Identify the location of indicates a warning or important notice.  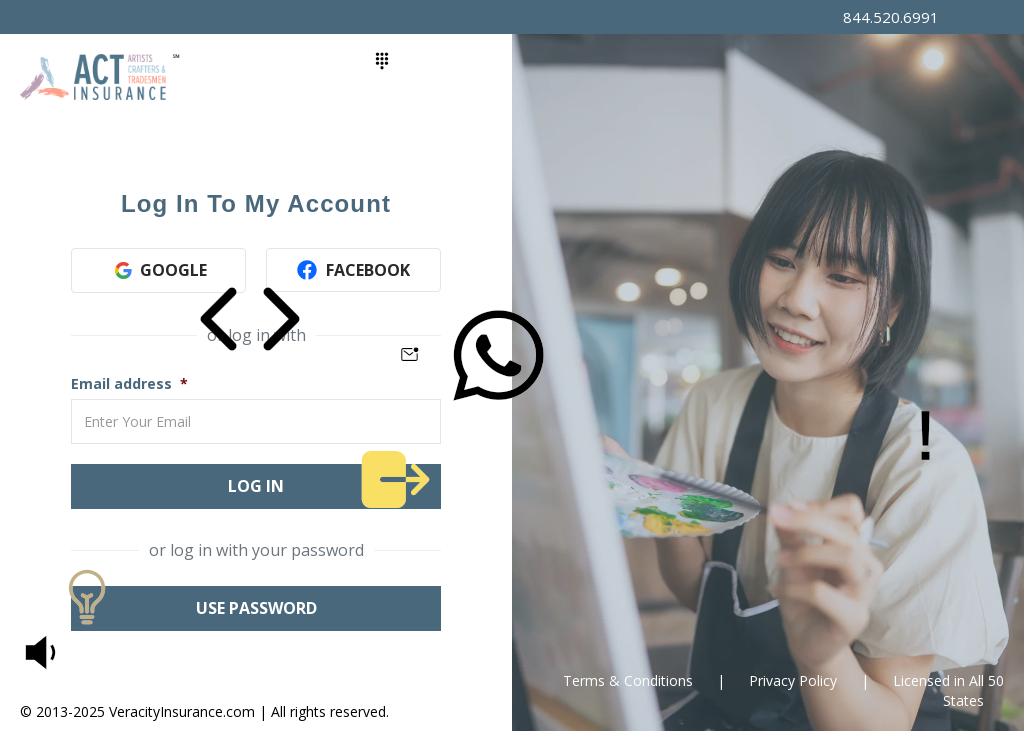
(925, 435).